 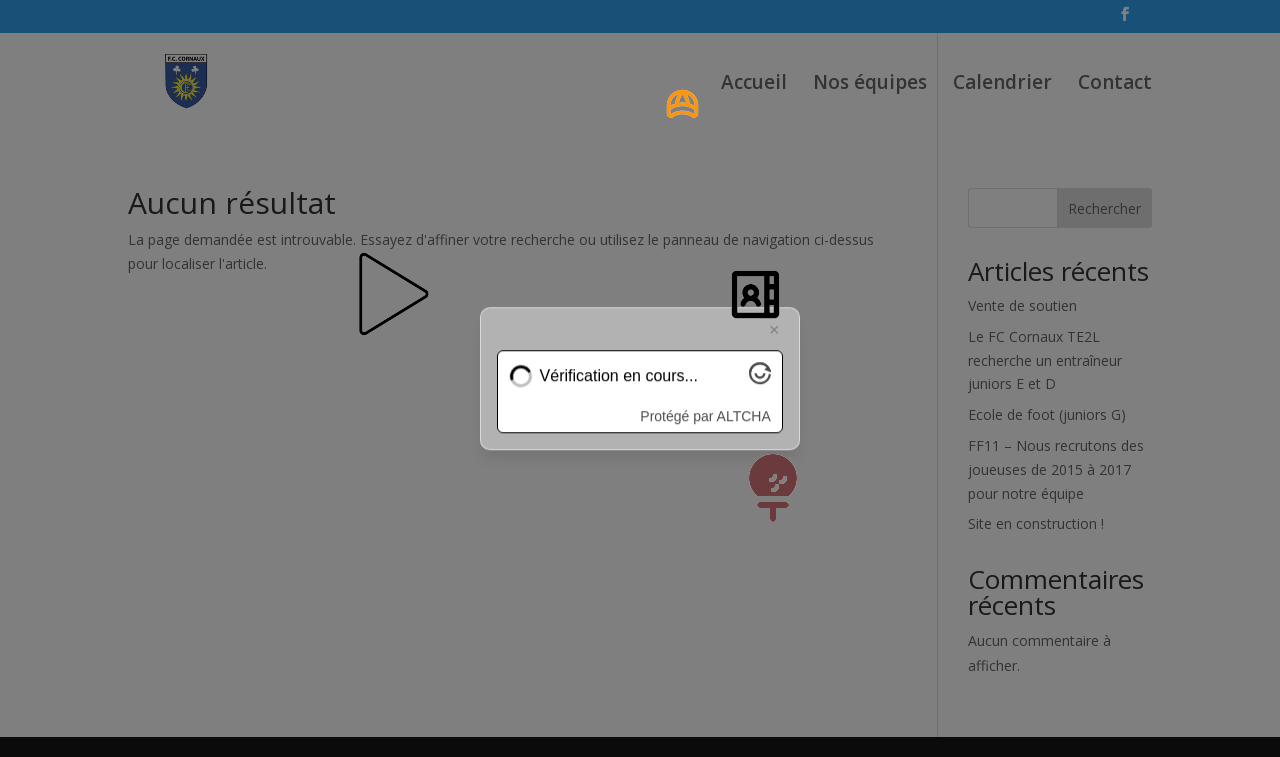 What do you see at coordinates (773, 486) in the screenshot?
I see `access golf or sports-related features` at bounding box center [773, 486].